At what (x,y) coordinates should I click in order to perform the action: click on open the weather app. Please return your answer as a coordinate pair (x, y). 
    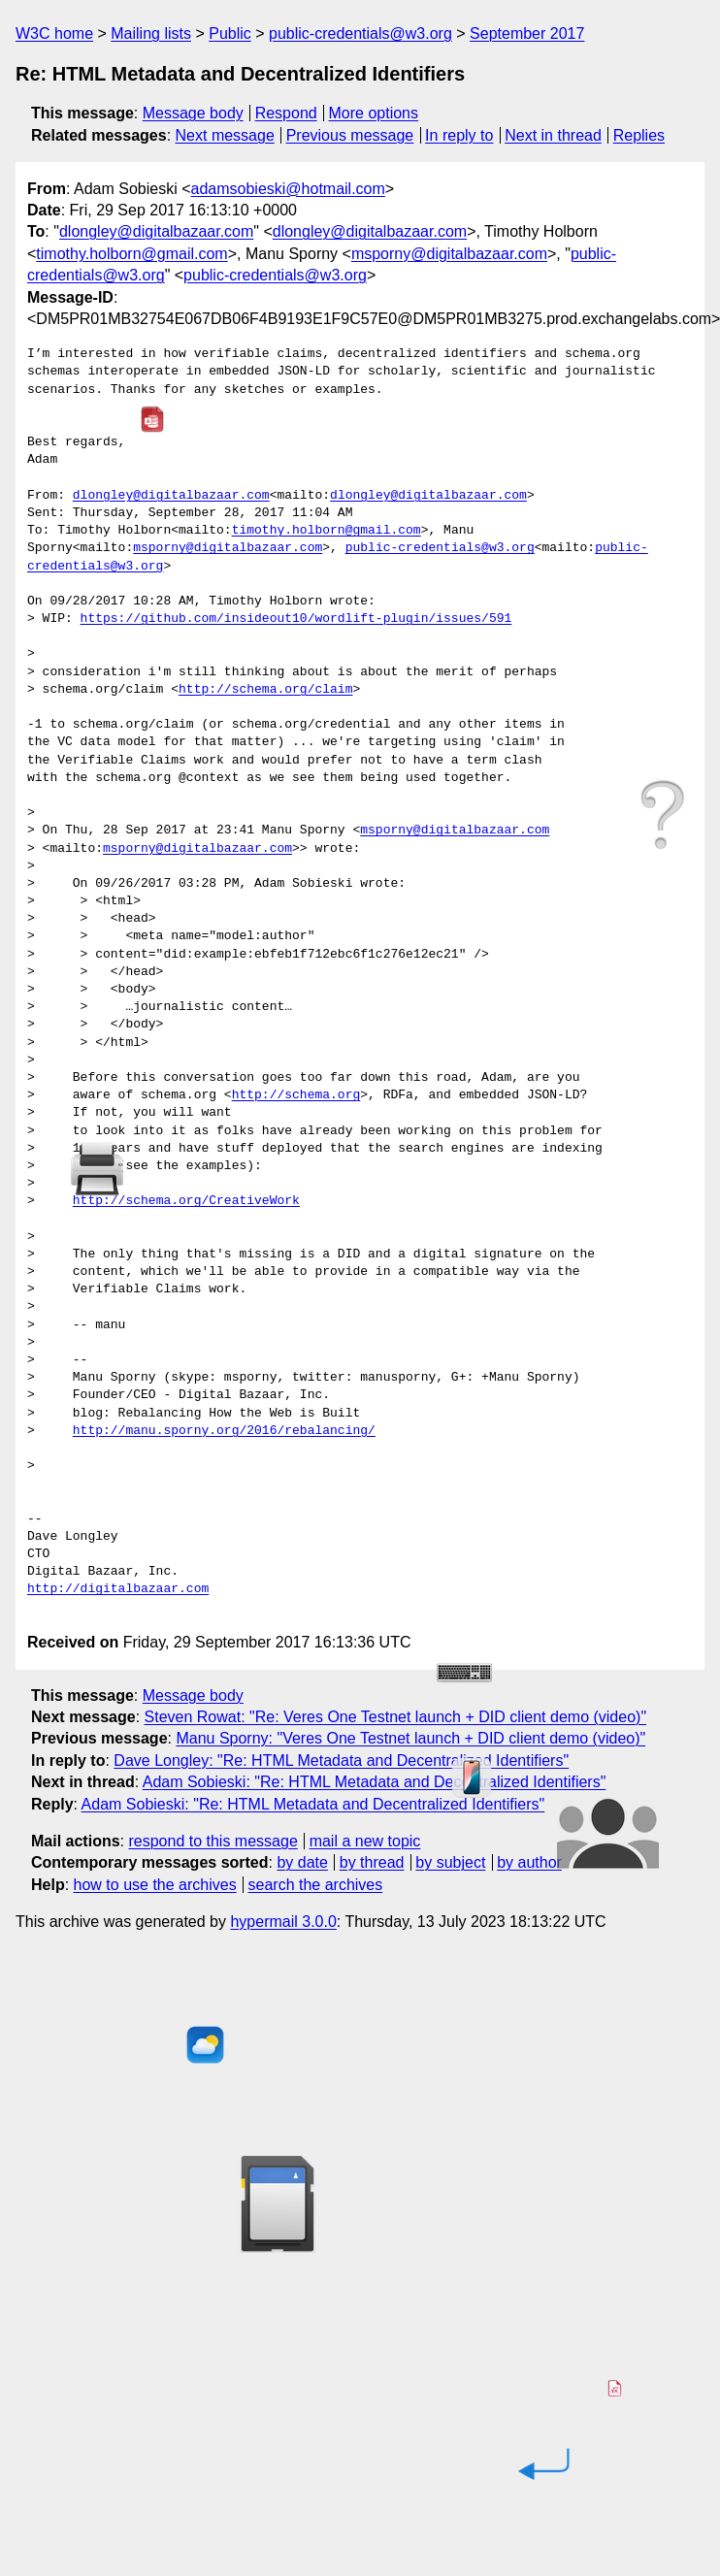
    Looking at the image, I should click on (205, 2044).